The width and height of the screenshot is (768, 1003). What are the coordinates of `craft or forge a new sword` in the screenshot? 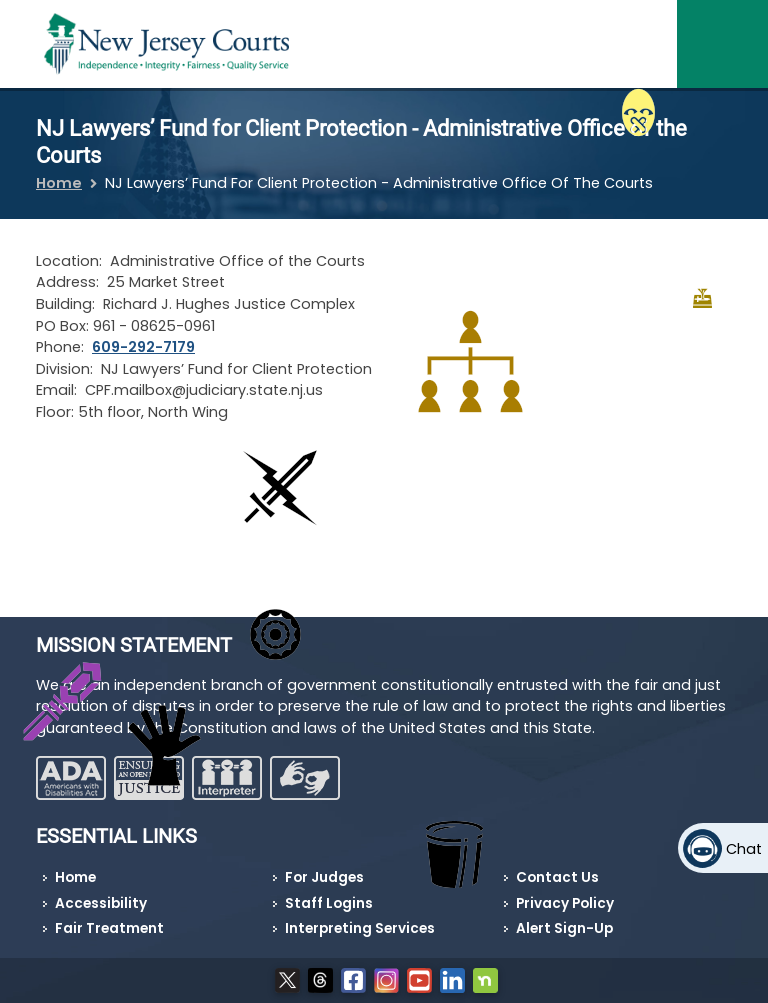 It's located at (702, 298).